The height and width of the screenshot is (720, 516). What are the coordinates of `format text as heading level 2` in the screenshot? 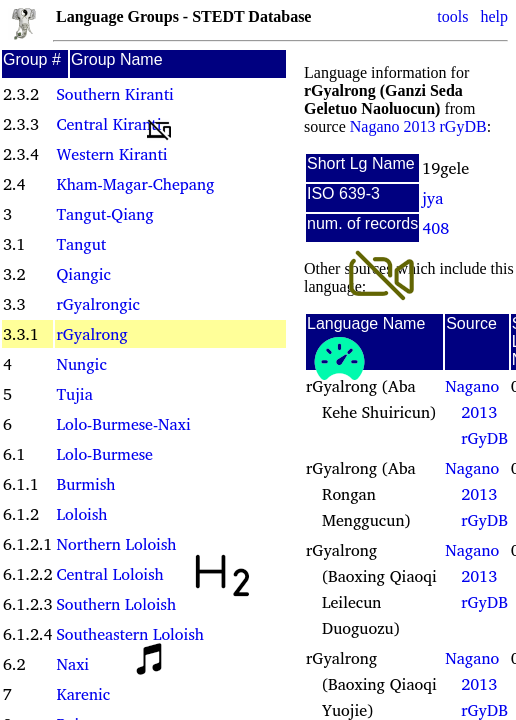 It's located at (219, 574).